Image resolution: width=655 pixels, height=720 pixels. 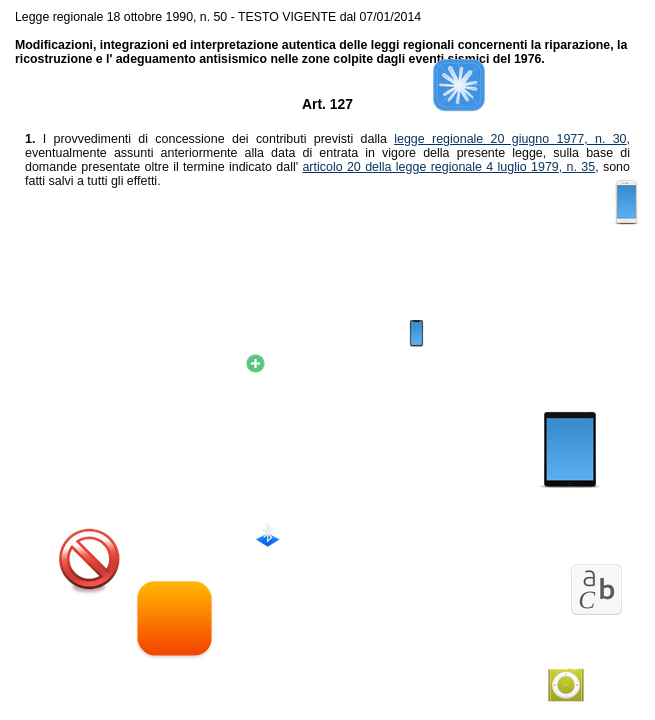 I want to click on access font and typography settings, so click(x=596, y=589).